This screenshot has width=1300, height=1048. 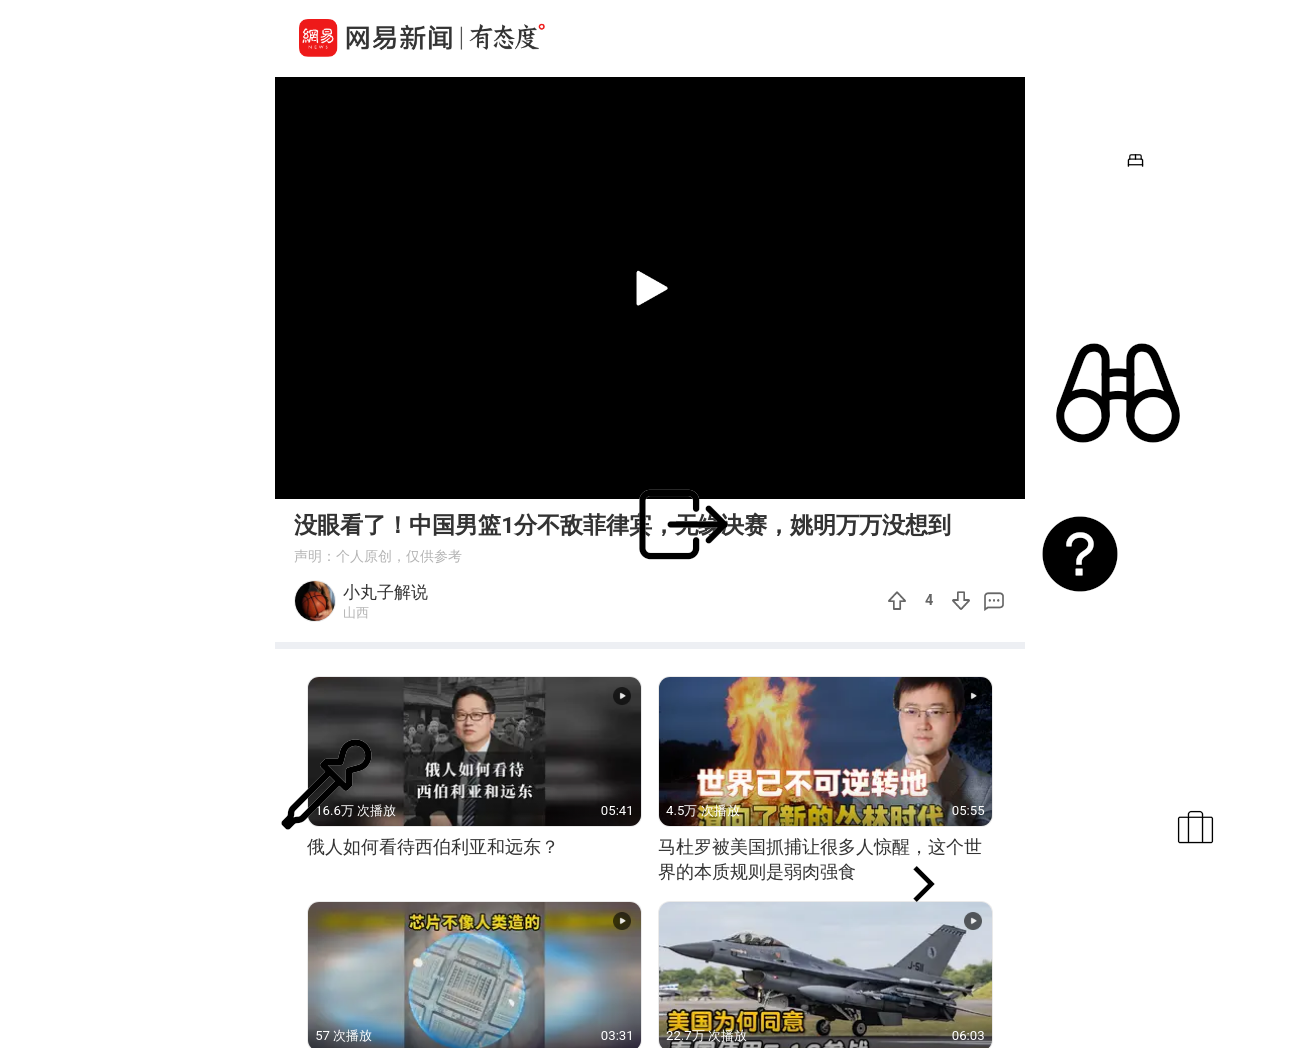 I want to click on search or explore content, so click(x=1118, y=393).